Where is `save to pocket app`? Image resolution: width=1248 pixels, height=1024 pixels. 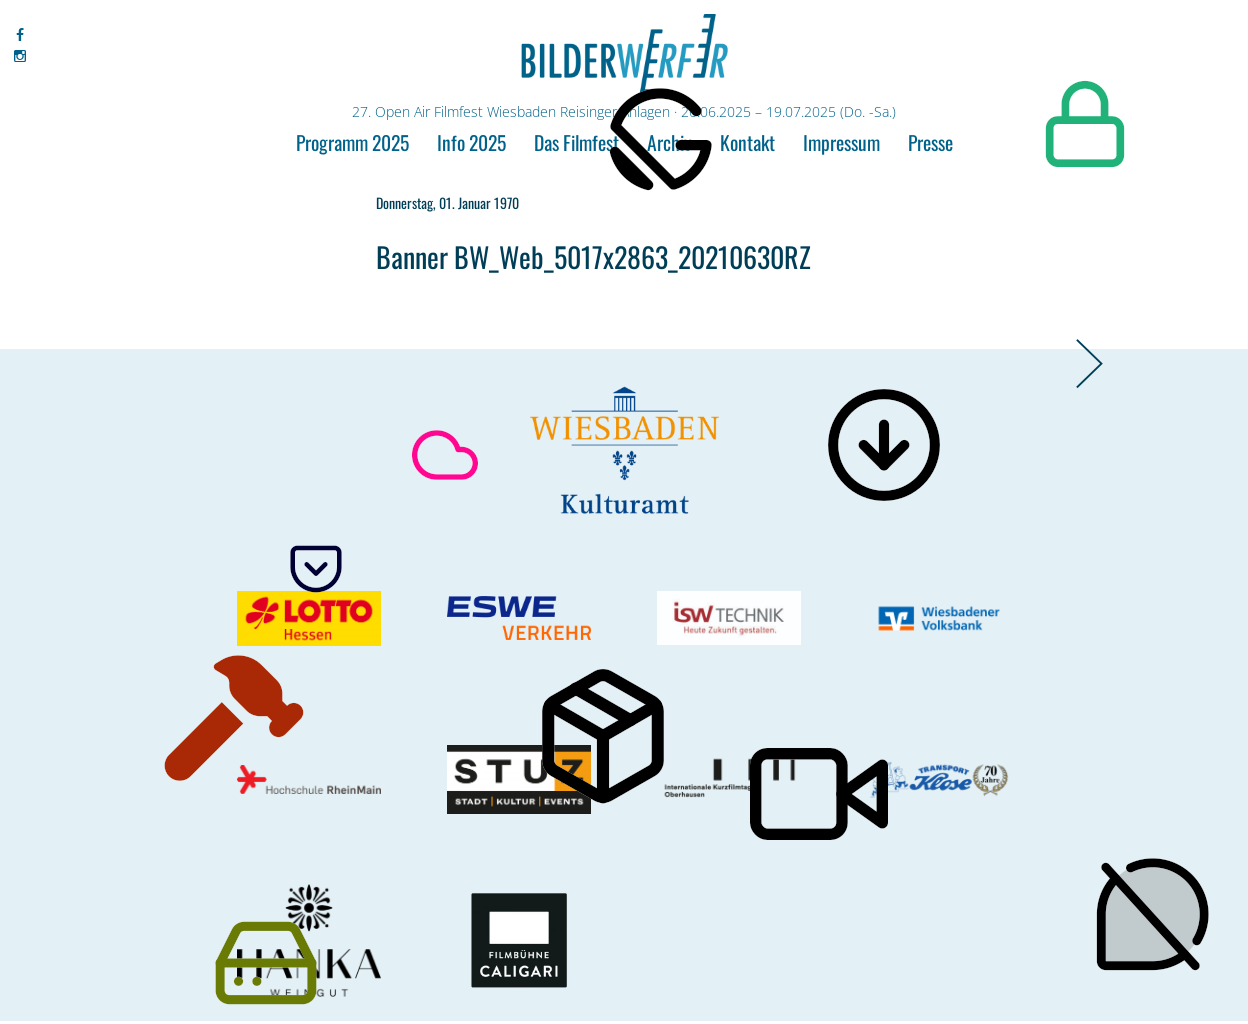
save to pocket app is located at coordinates (316, 569).